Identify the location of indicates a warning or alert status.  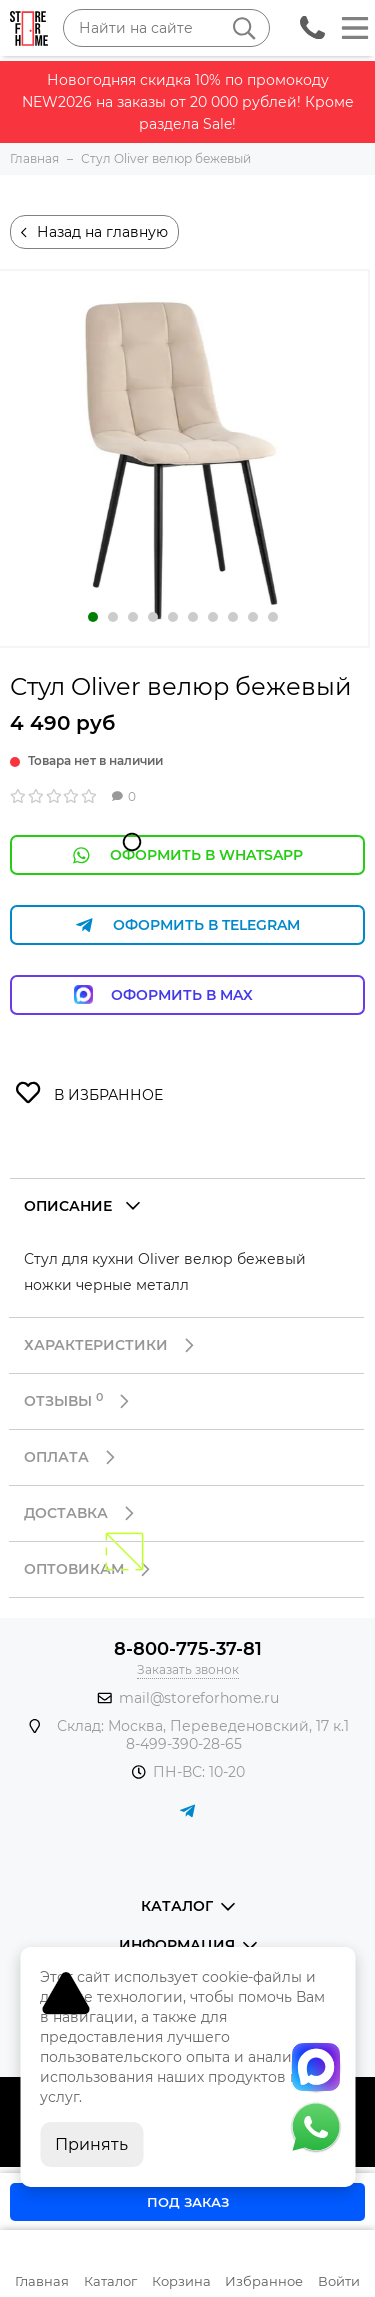
(66, 1994).